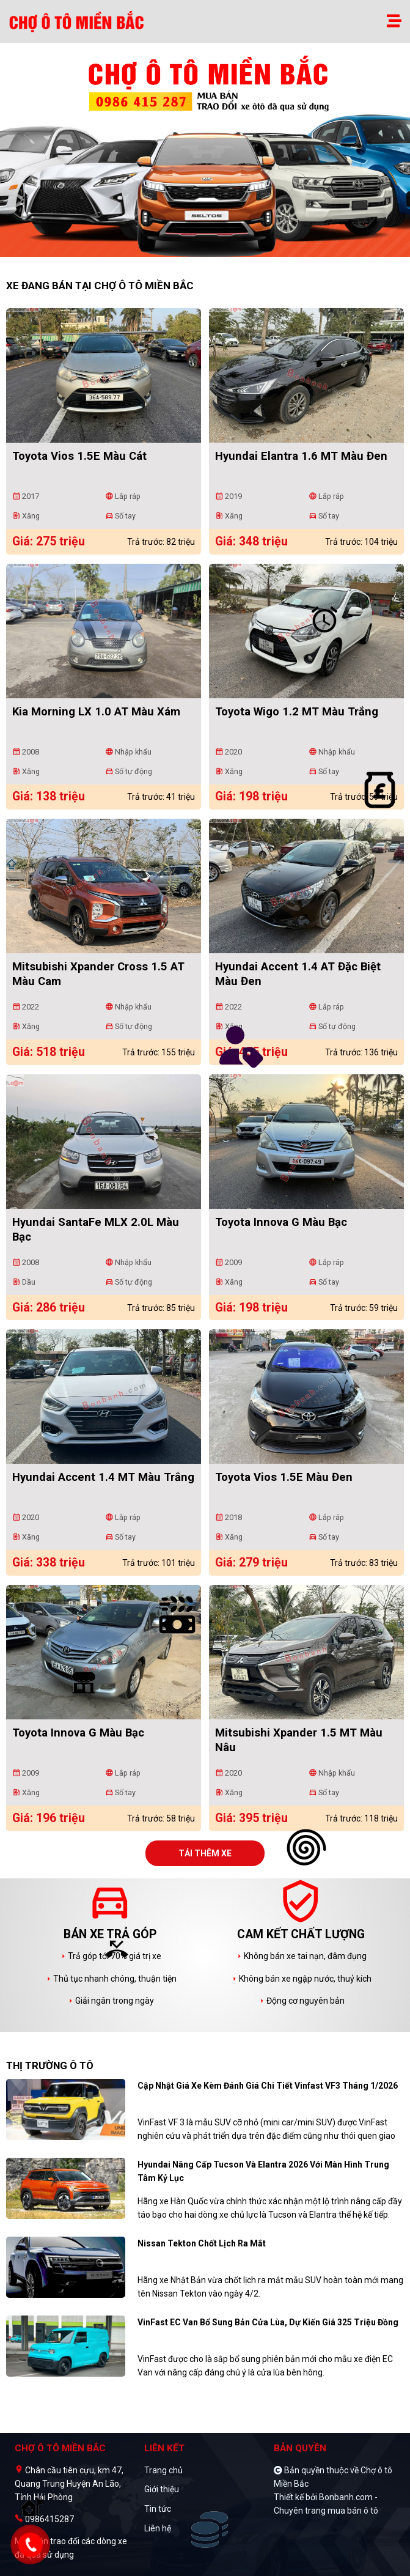  What do you see at coordinates (210, 2530) in the screenshot?
I see `view your coin balance or currency` at bounding box center [210, 2530].